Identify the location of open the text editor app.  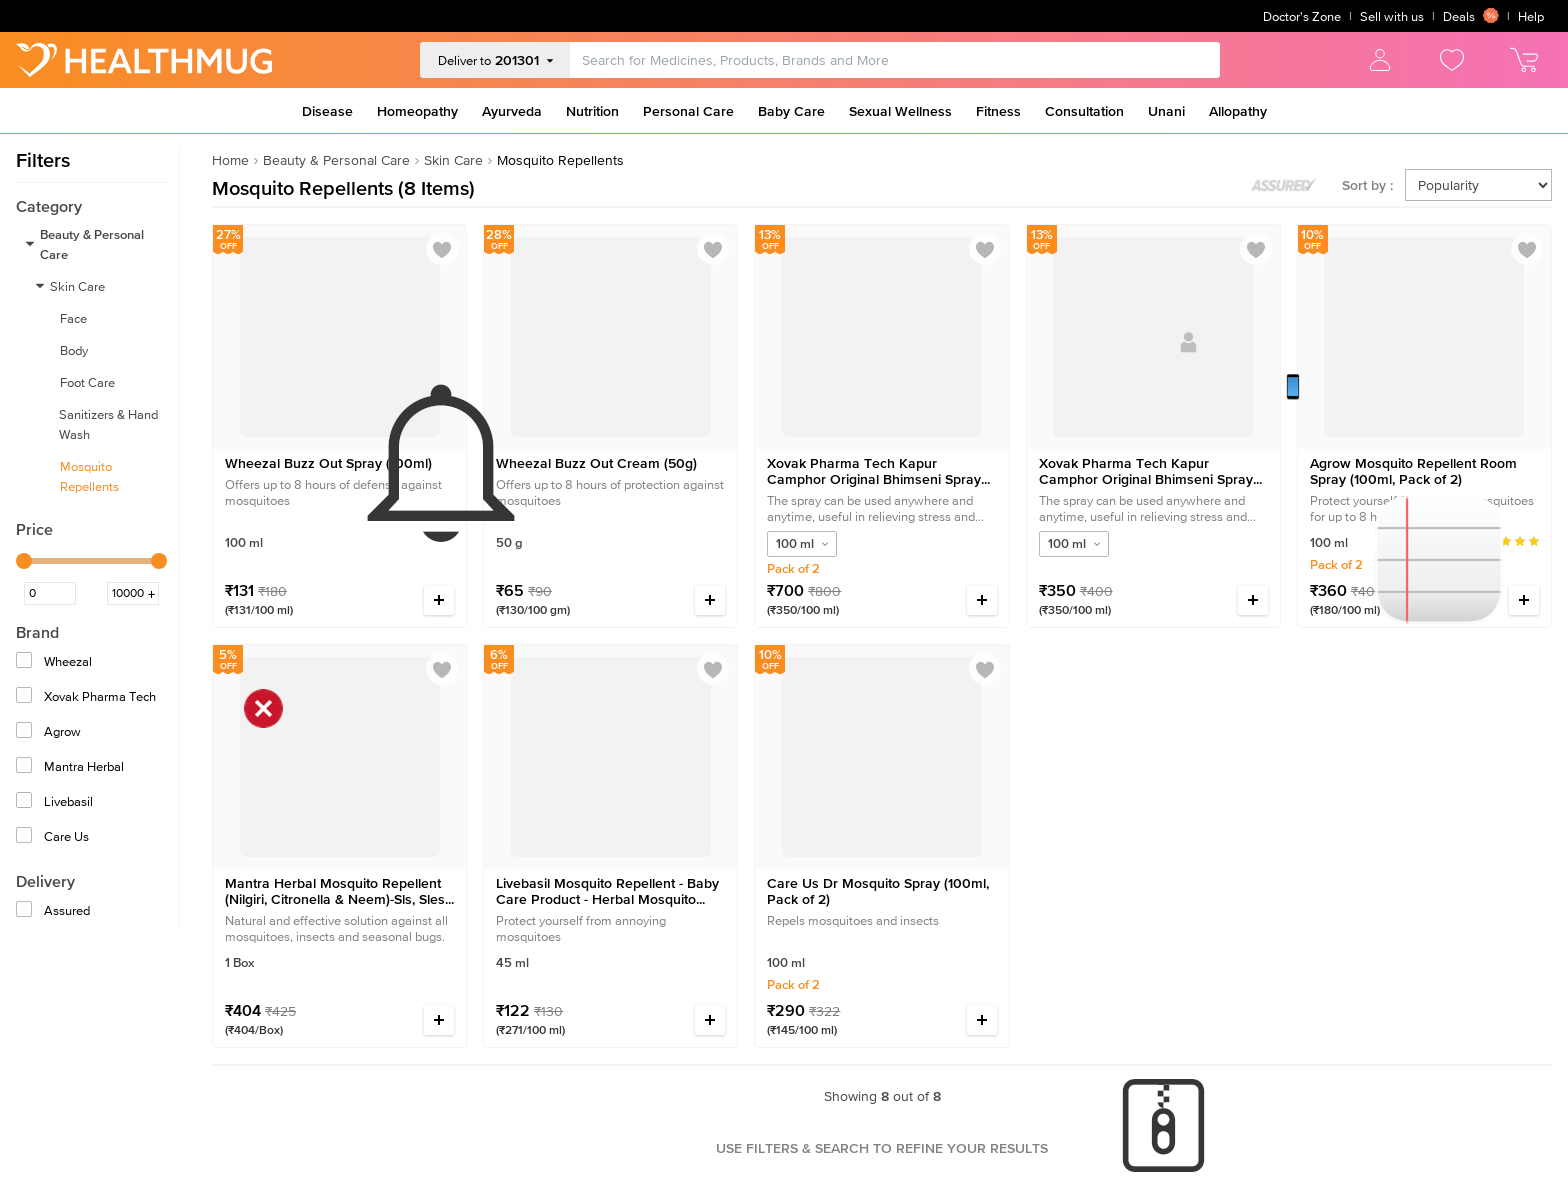
(1439, 560).